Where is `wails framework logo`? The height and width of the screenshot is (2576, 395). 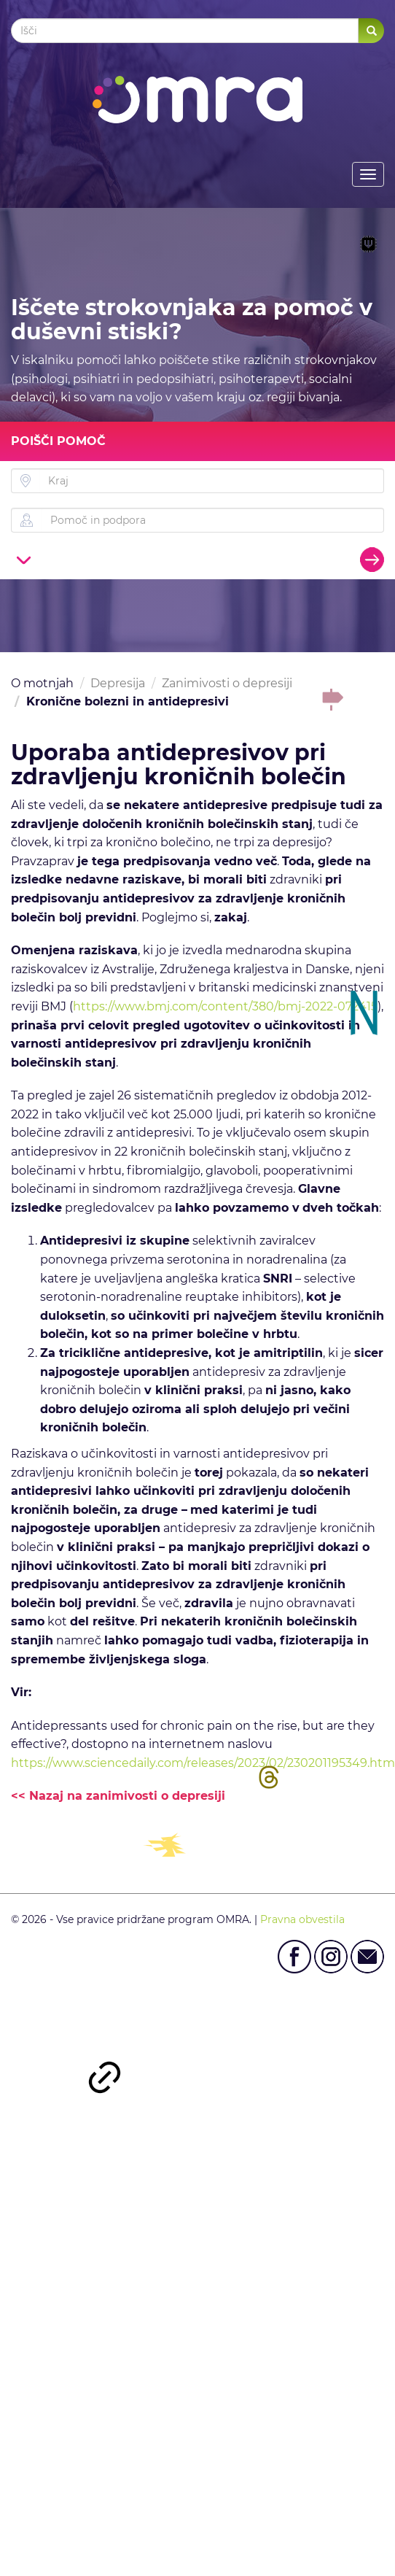
wails framework logo is located at coordinates (164, 1844).